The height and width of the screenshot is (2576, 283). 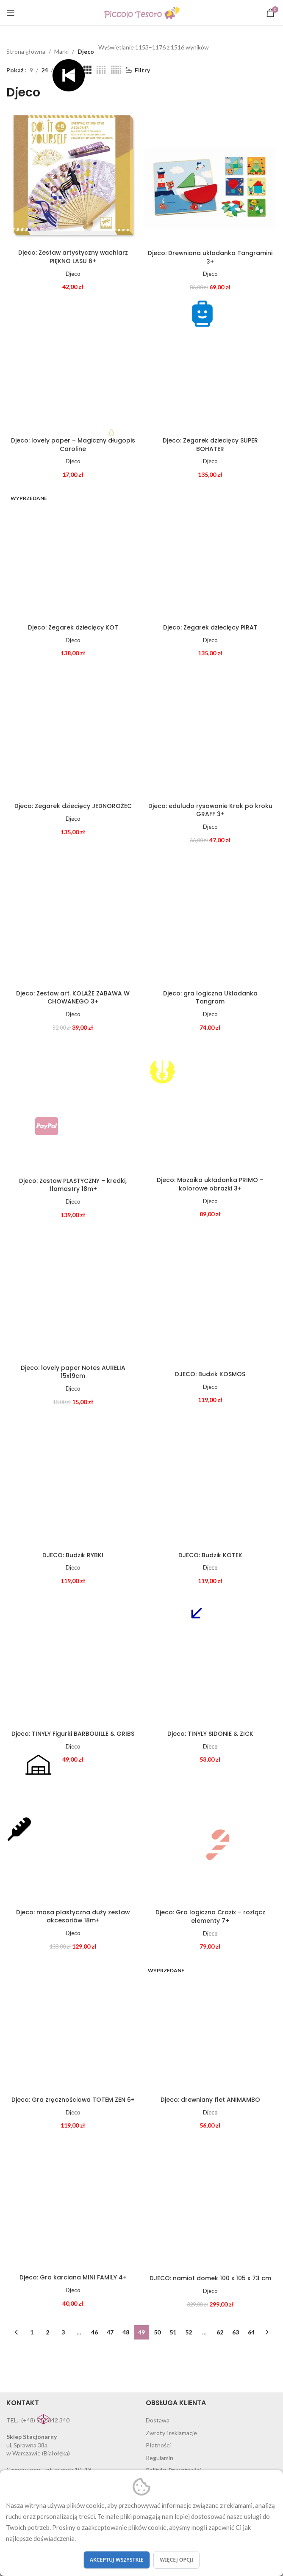 I want to click on indicates a playful or fun mode, so click(x=202, y=313).